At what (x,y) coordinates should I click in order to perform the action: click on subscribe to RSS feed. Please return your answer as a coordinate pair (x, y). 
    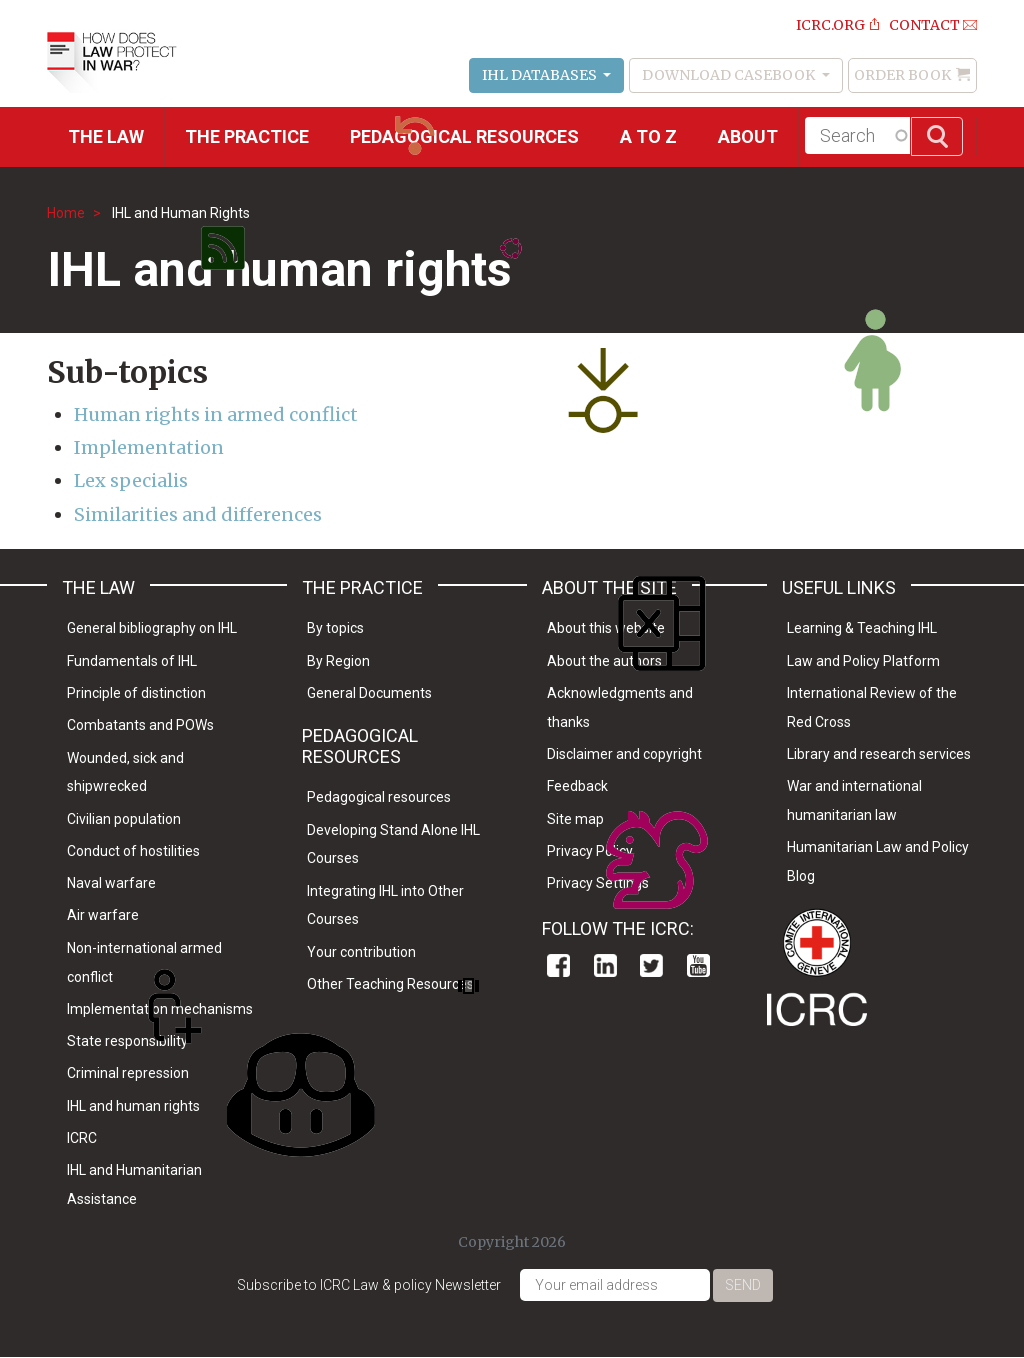
    Looking at the image, I should click on (223, 248).